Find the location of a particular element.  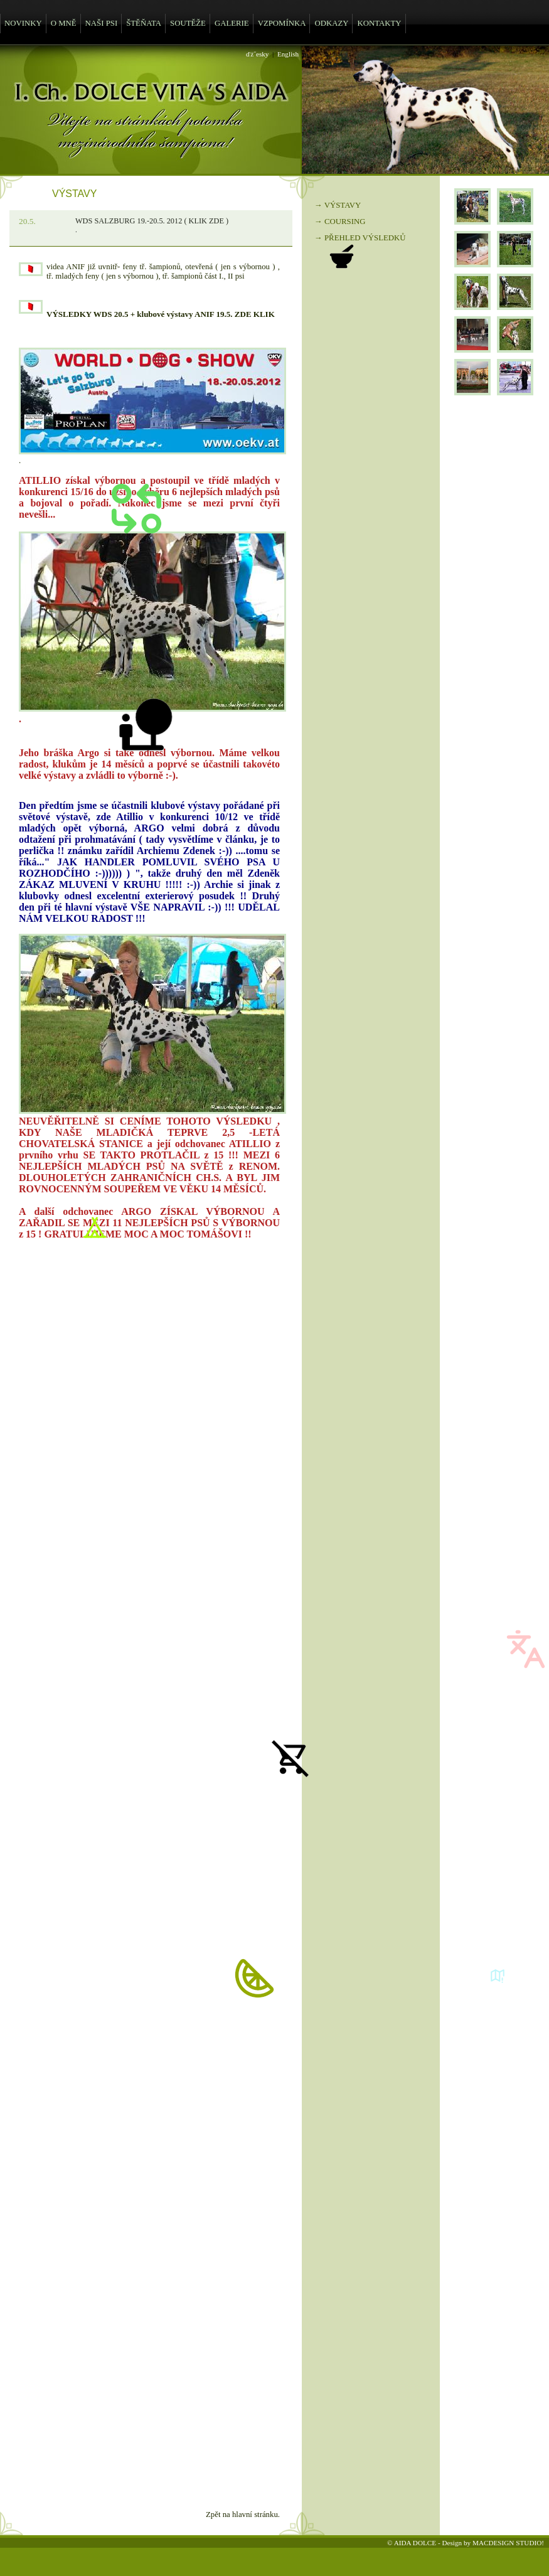

transform or convert selected object is located at coordinates (136, 508).